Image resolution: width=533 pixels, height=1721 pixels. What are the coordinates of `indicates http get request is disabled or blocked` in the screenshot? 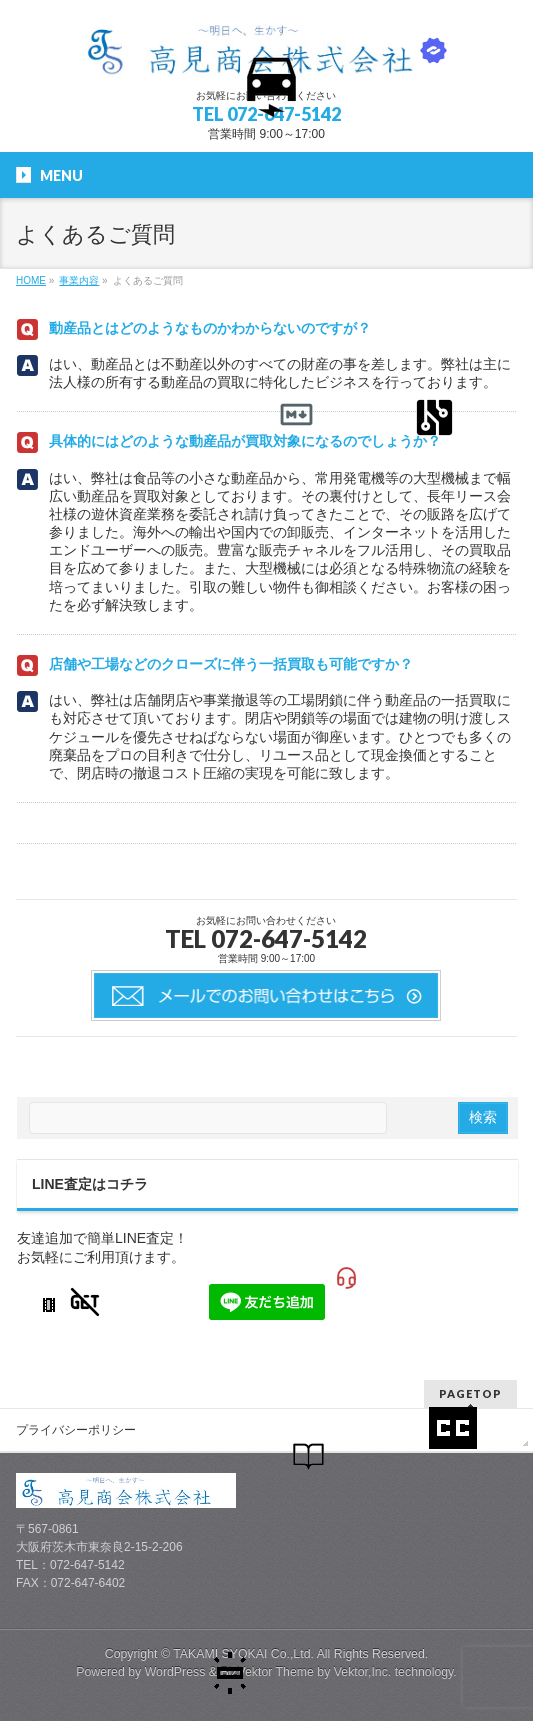 It's located at (85, 1302).